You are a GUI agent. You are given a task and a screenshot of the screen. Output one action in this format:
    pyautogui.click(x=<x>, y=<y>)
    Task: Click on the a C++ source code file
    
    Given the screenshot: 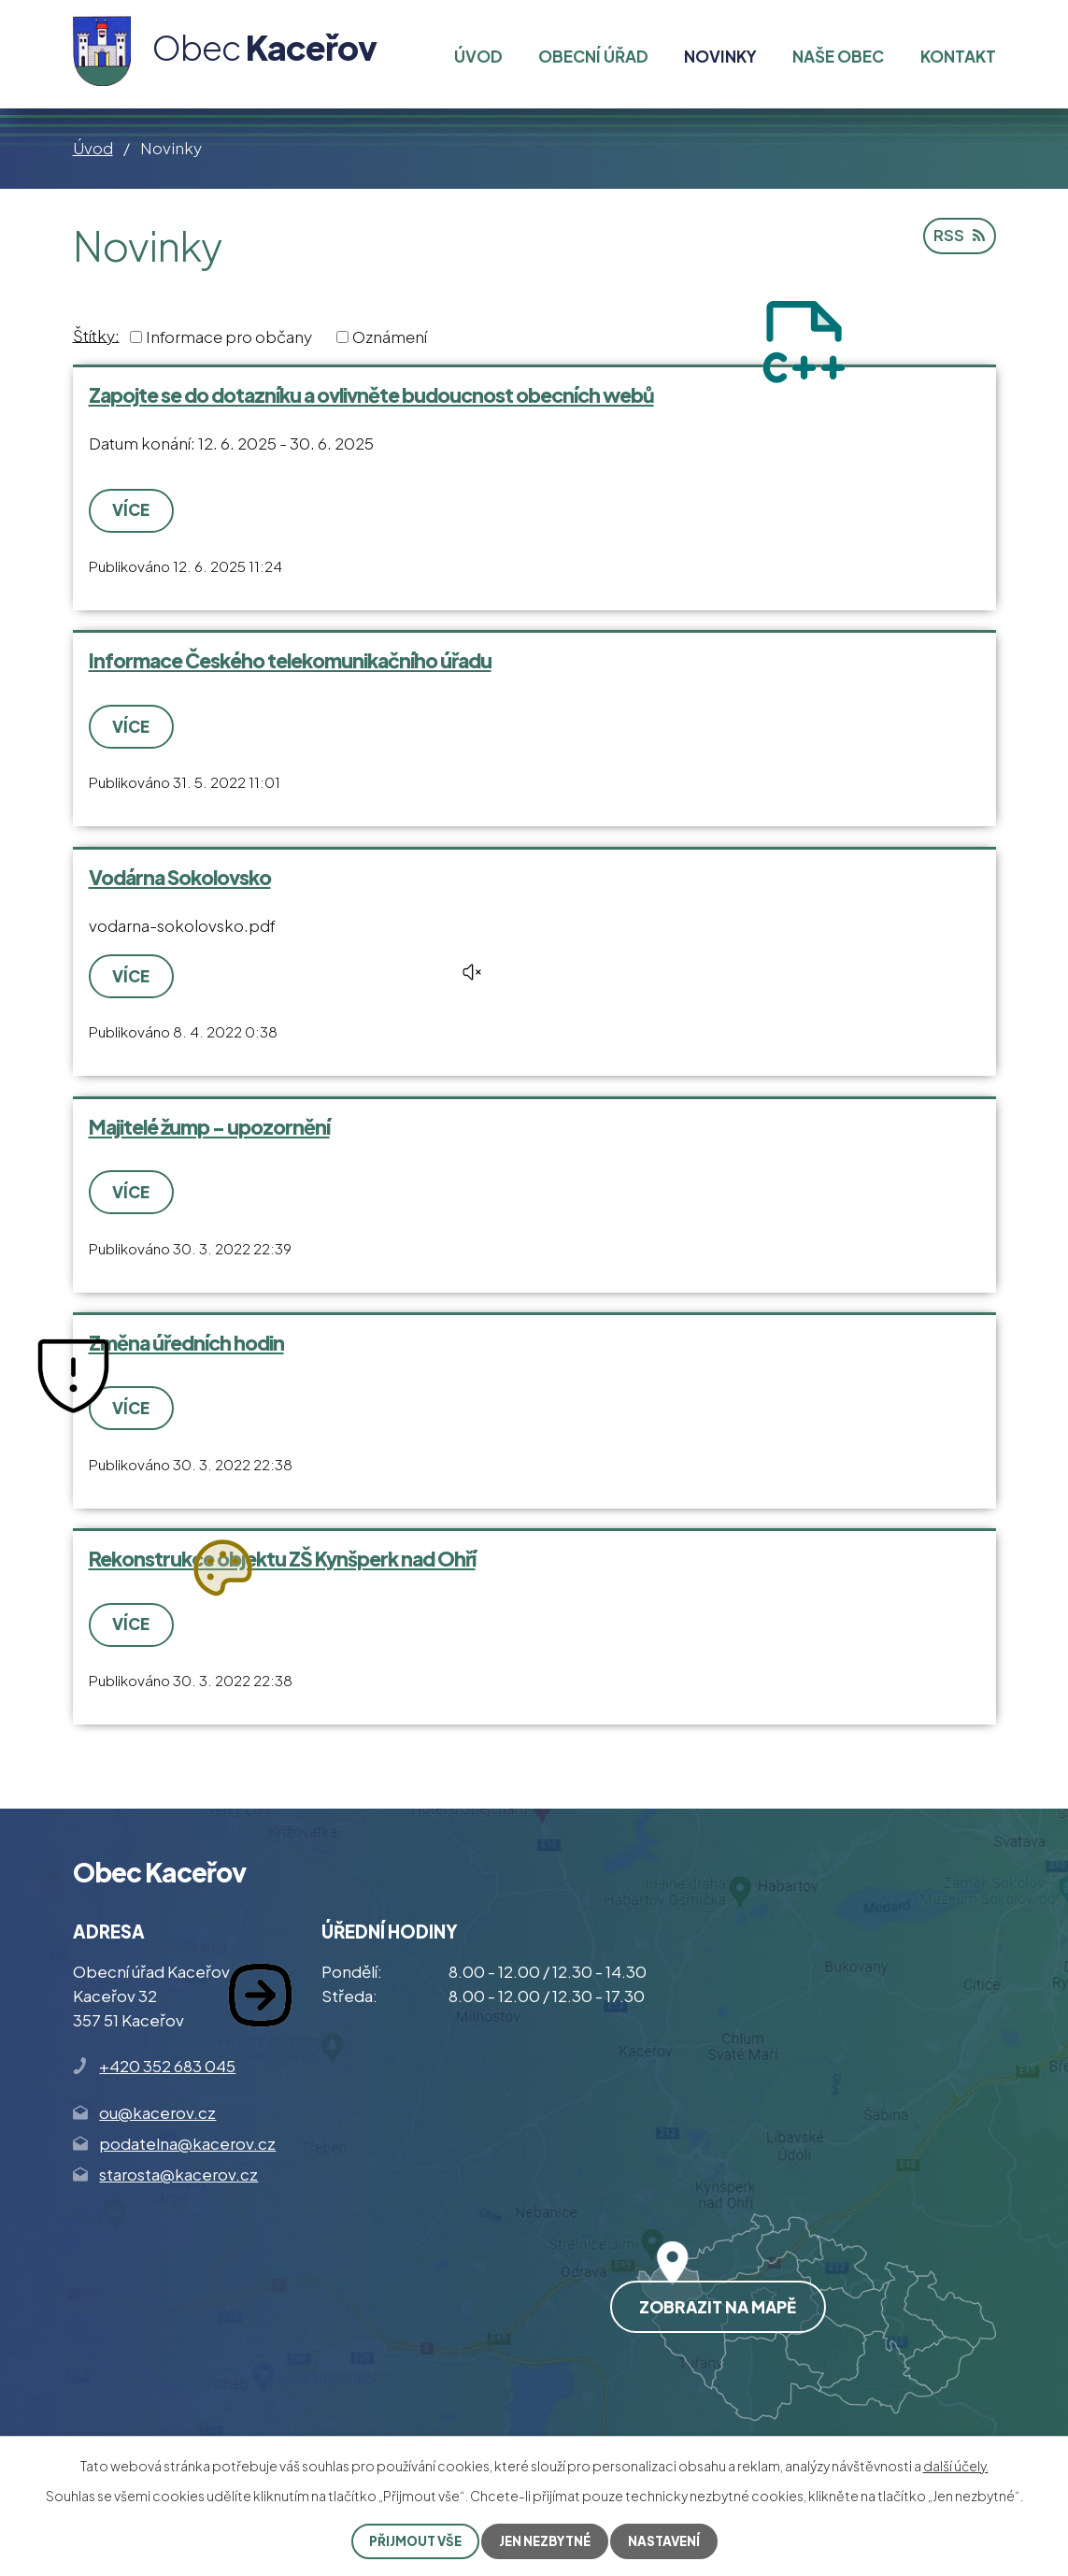 What is the action you would take?
    pyautogui.click(x=804, y=345)
    